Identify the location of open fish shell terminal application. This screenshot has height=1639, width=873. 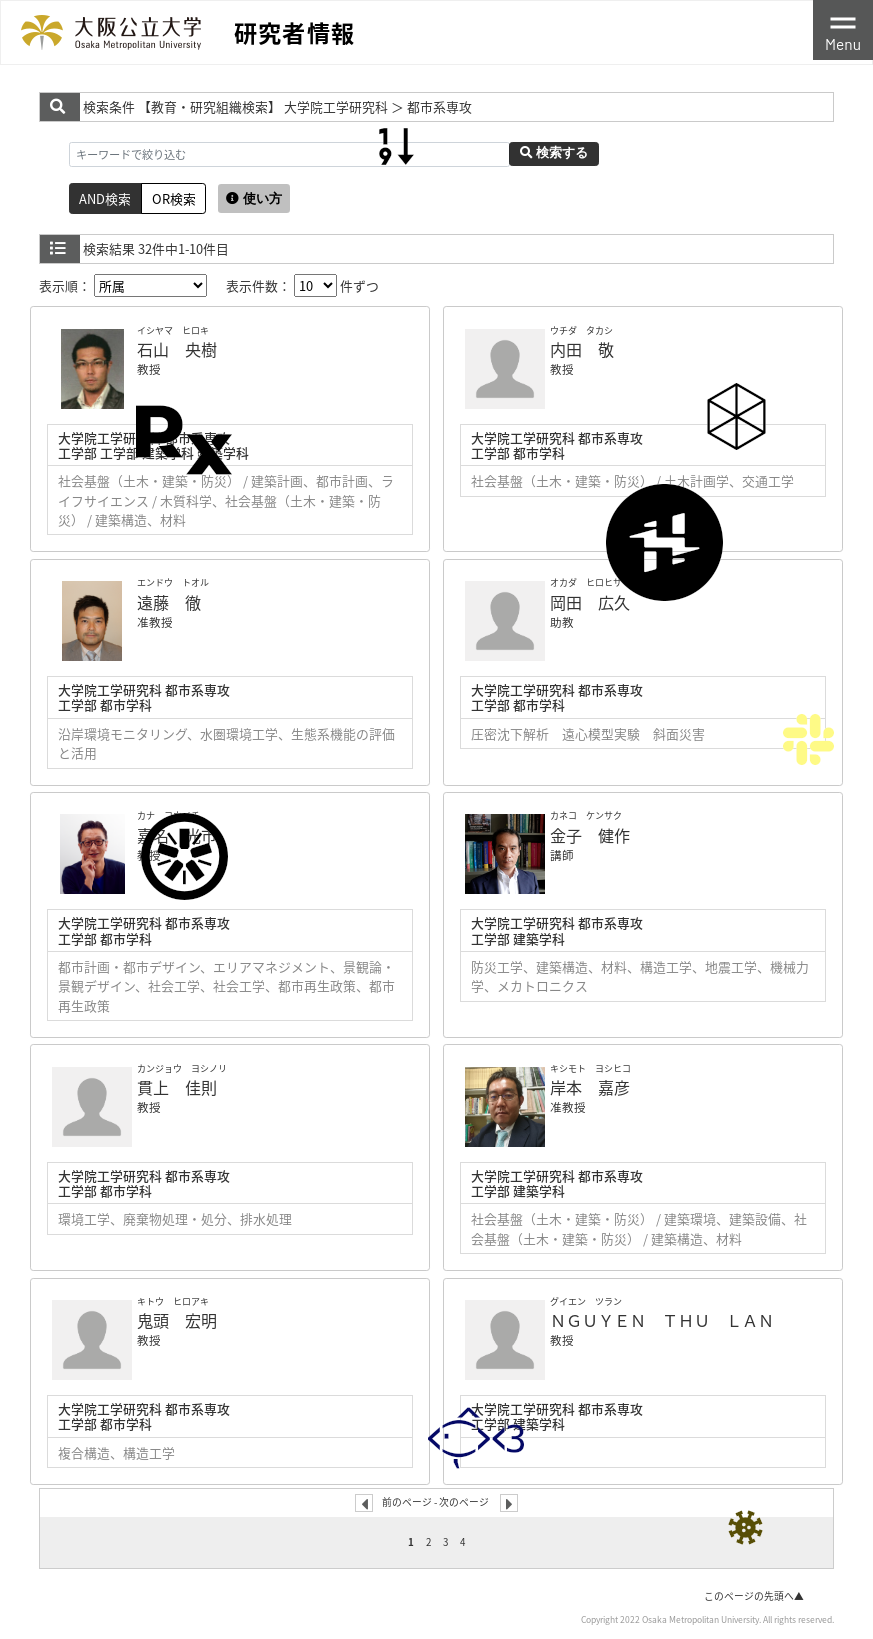
(476, 1438).